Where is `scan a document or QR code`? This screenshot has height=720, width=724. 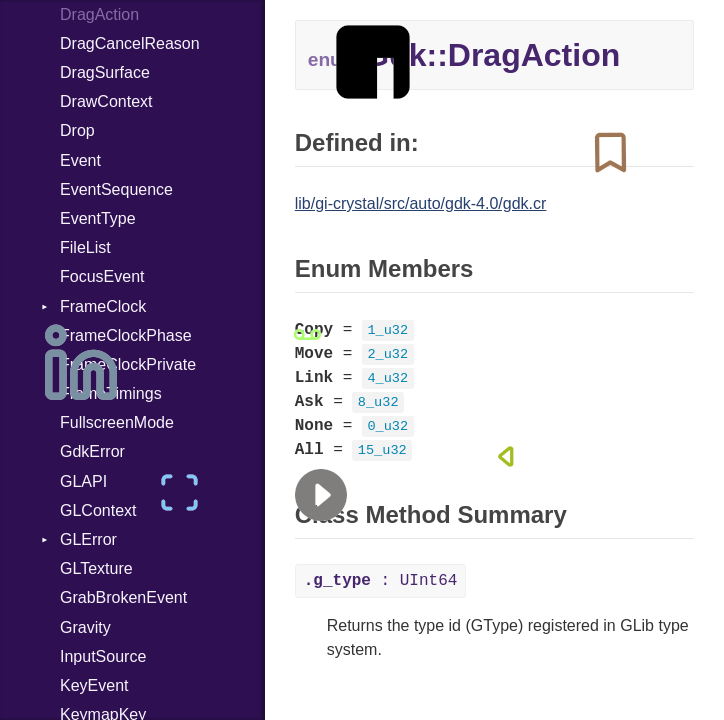
scan a document or QR code is located at coordinates (179, 492).